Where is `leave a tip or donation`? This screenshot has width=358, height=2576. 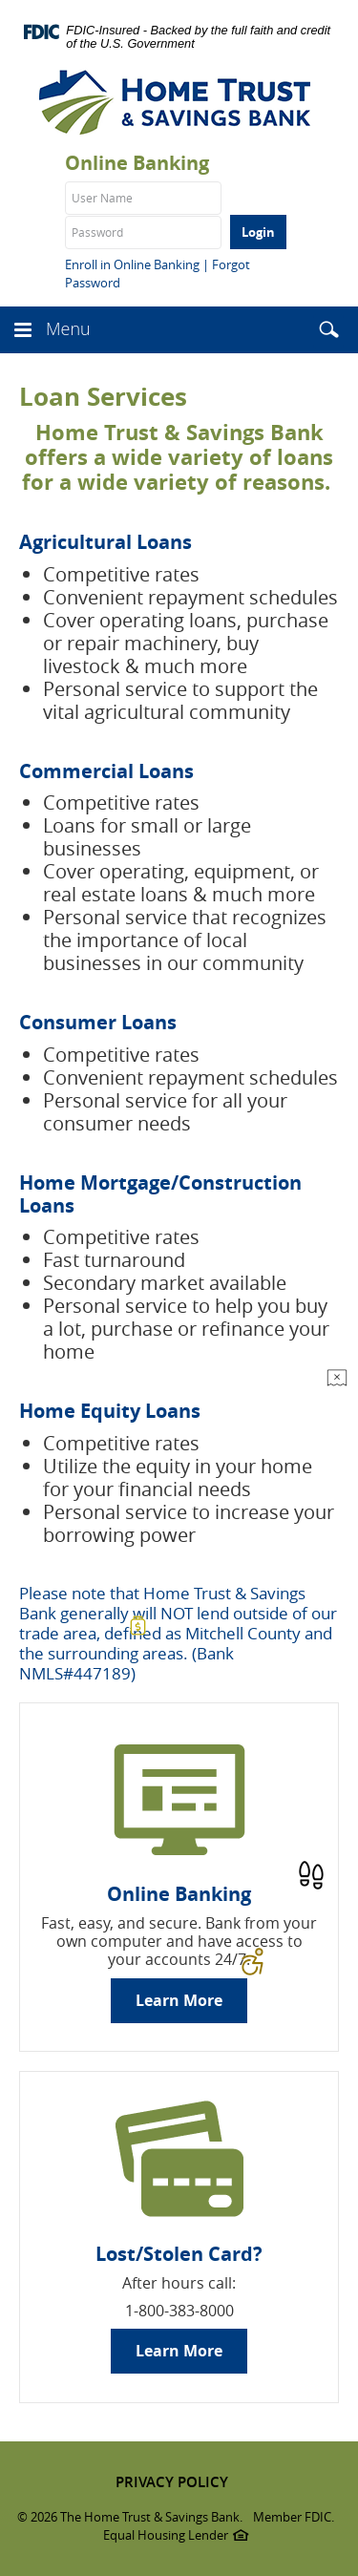 leave a tip or donation is located at coordinates (137, 1625).